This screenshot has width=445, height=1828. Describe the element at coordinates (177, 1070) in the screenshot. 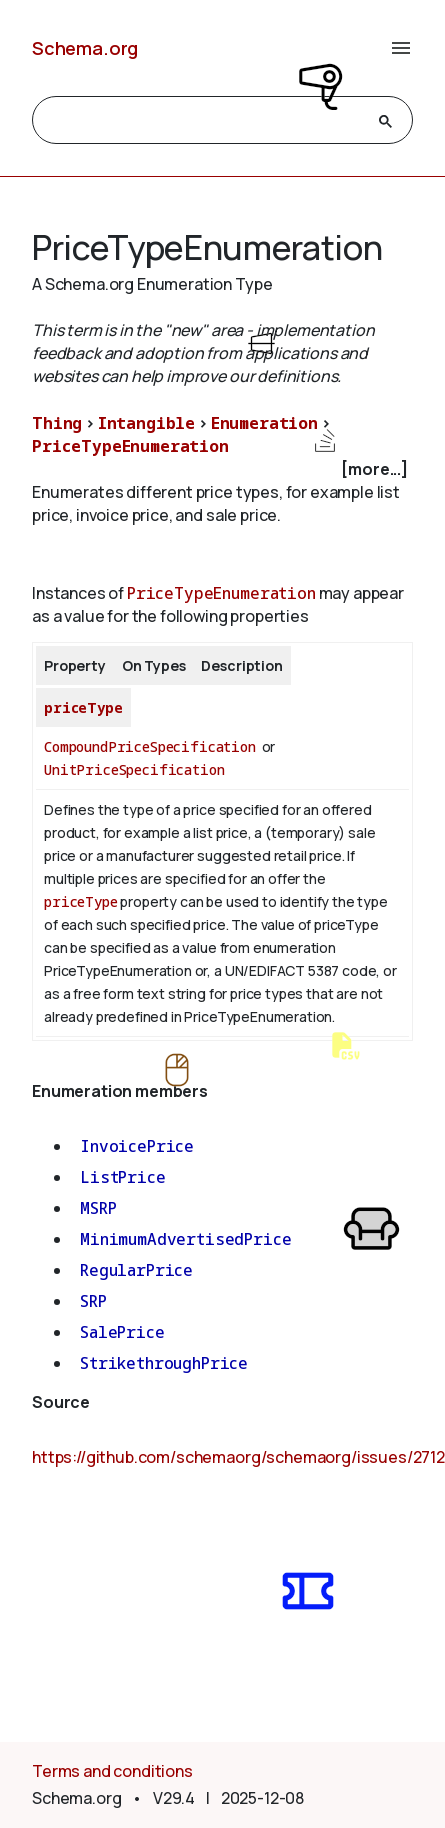

I see `right-click to open context menu` at that location.